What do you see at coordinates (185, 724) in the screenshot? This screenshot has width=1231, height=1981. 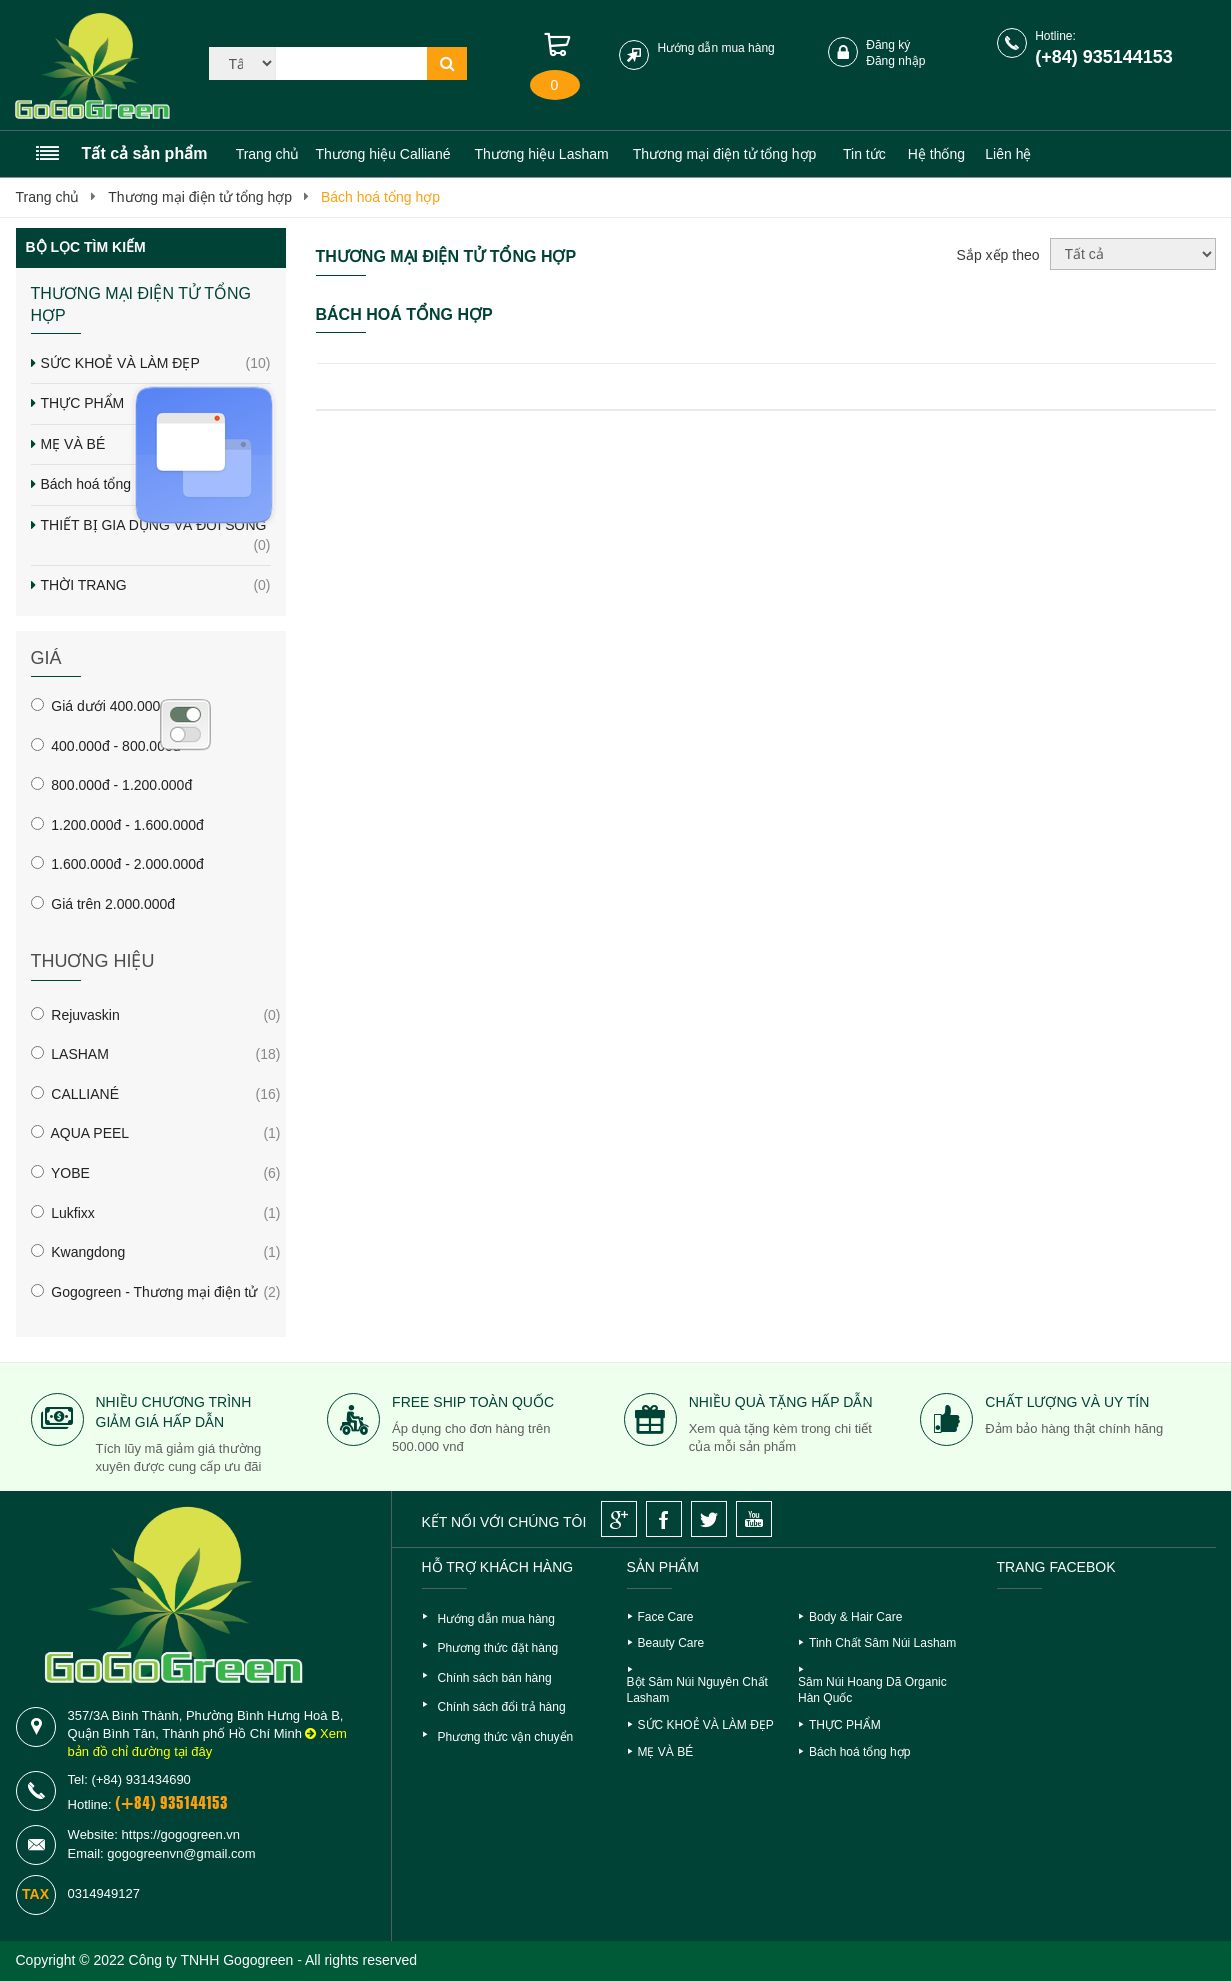 I see `open gnome tweaks to customize system settings` at bounding box center [185, 724].